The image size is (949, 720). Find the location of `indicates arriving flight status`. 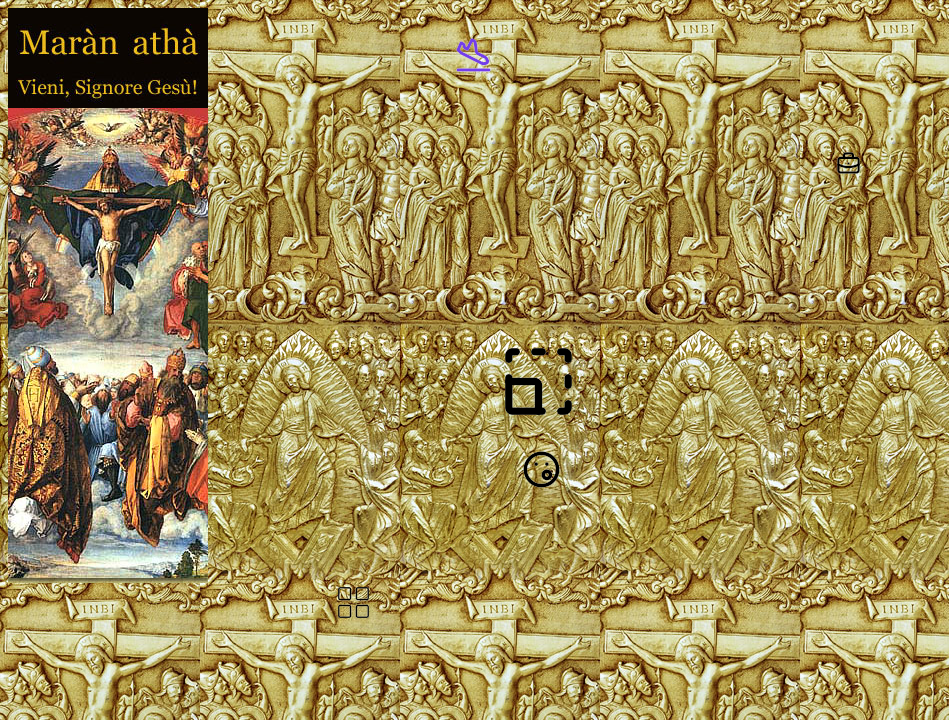

indicates arriving flight status is located at coordinates (473, 54).